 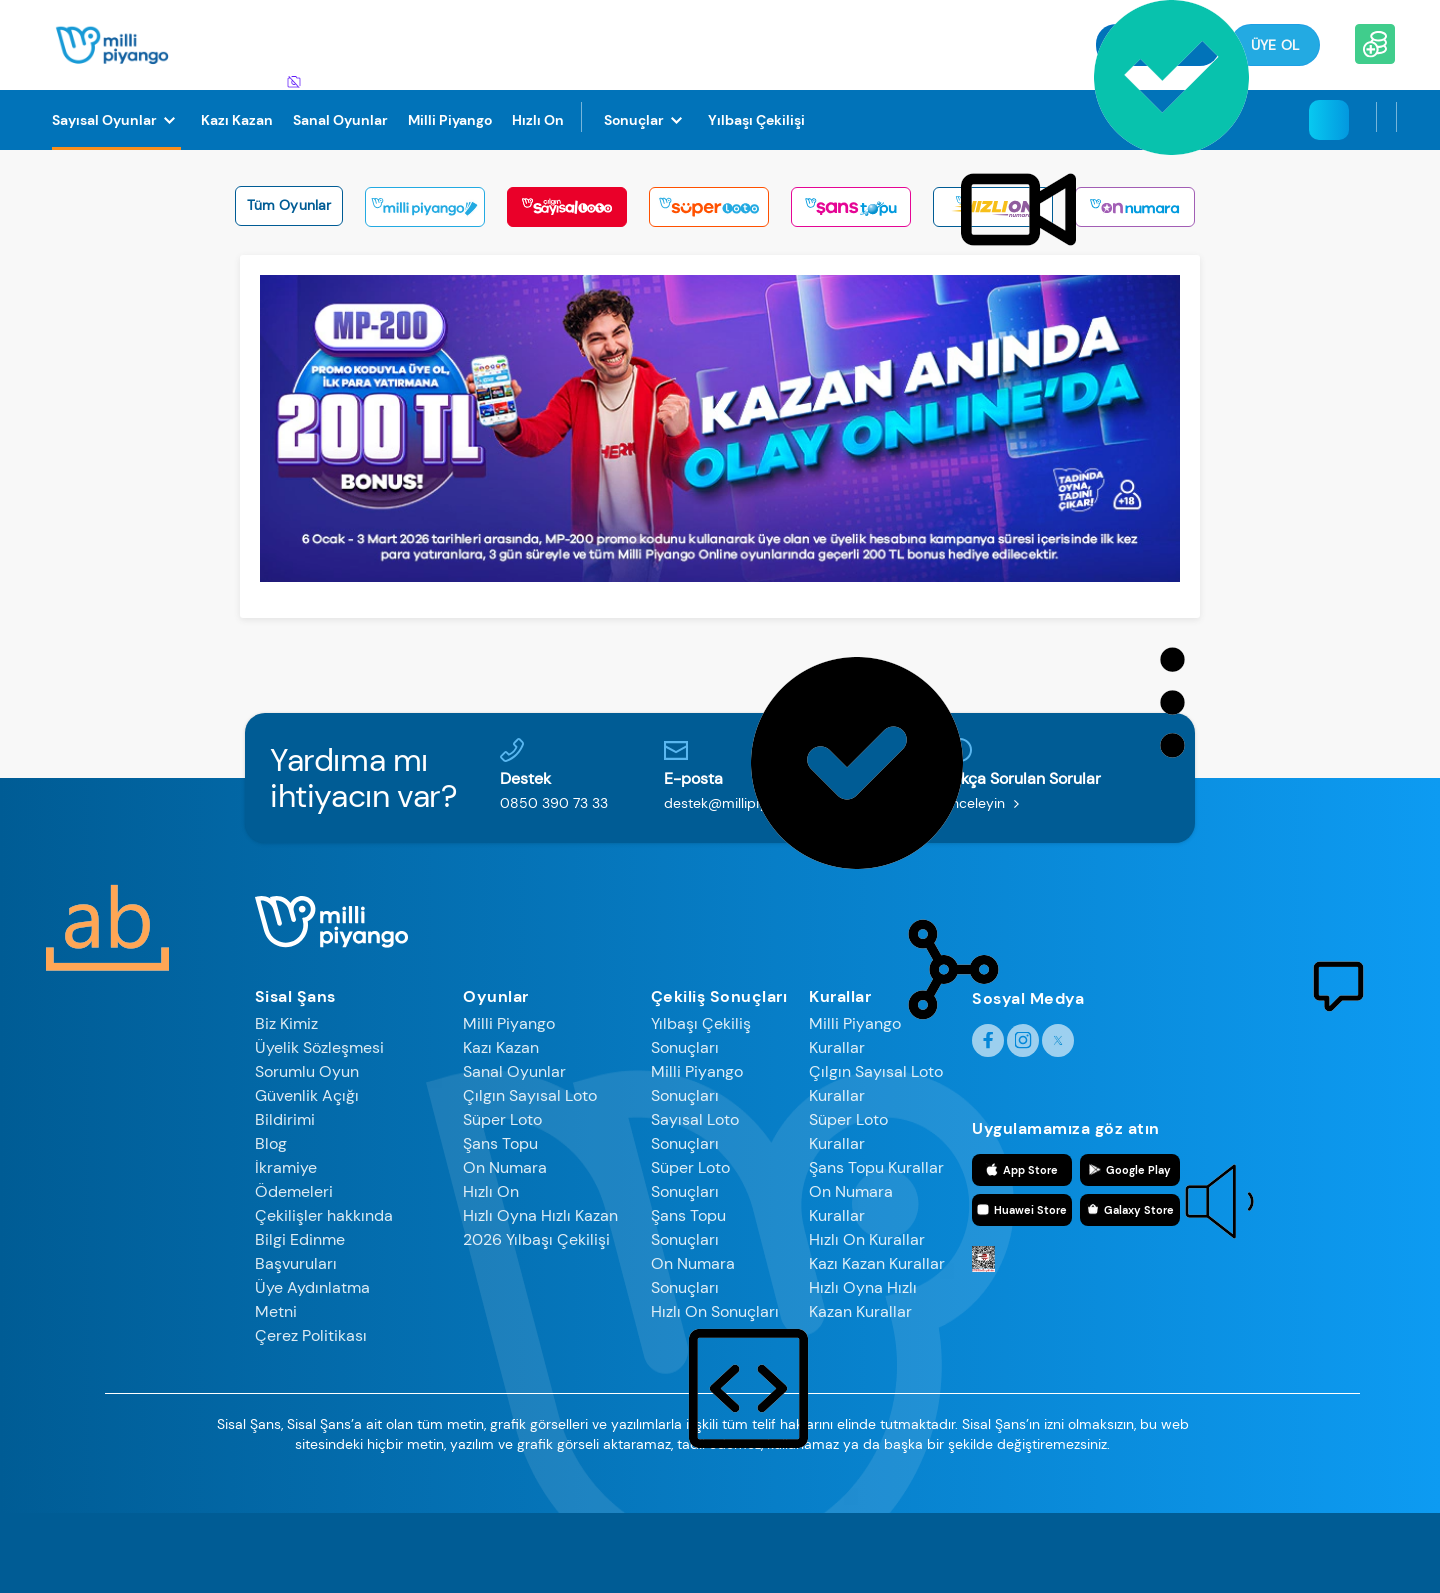 I want to click on select or switch AI model, so click(x=953, y=969).